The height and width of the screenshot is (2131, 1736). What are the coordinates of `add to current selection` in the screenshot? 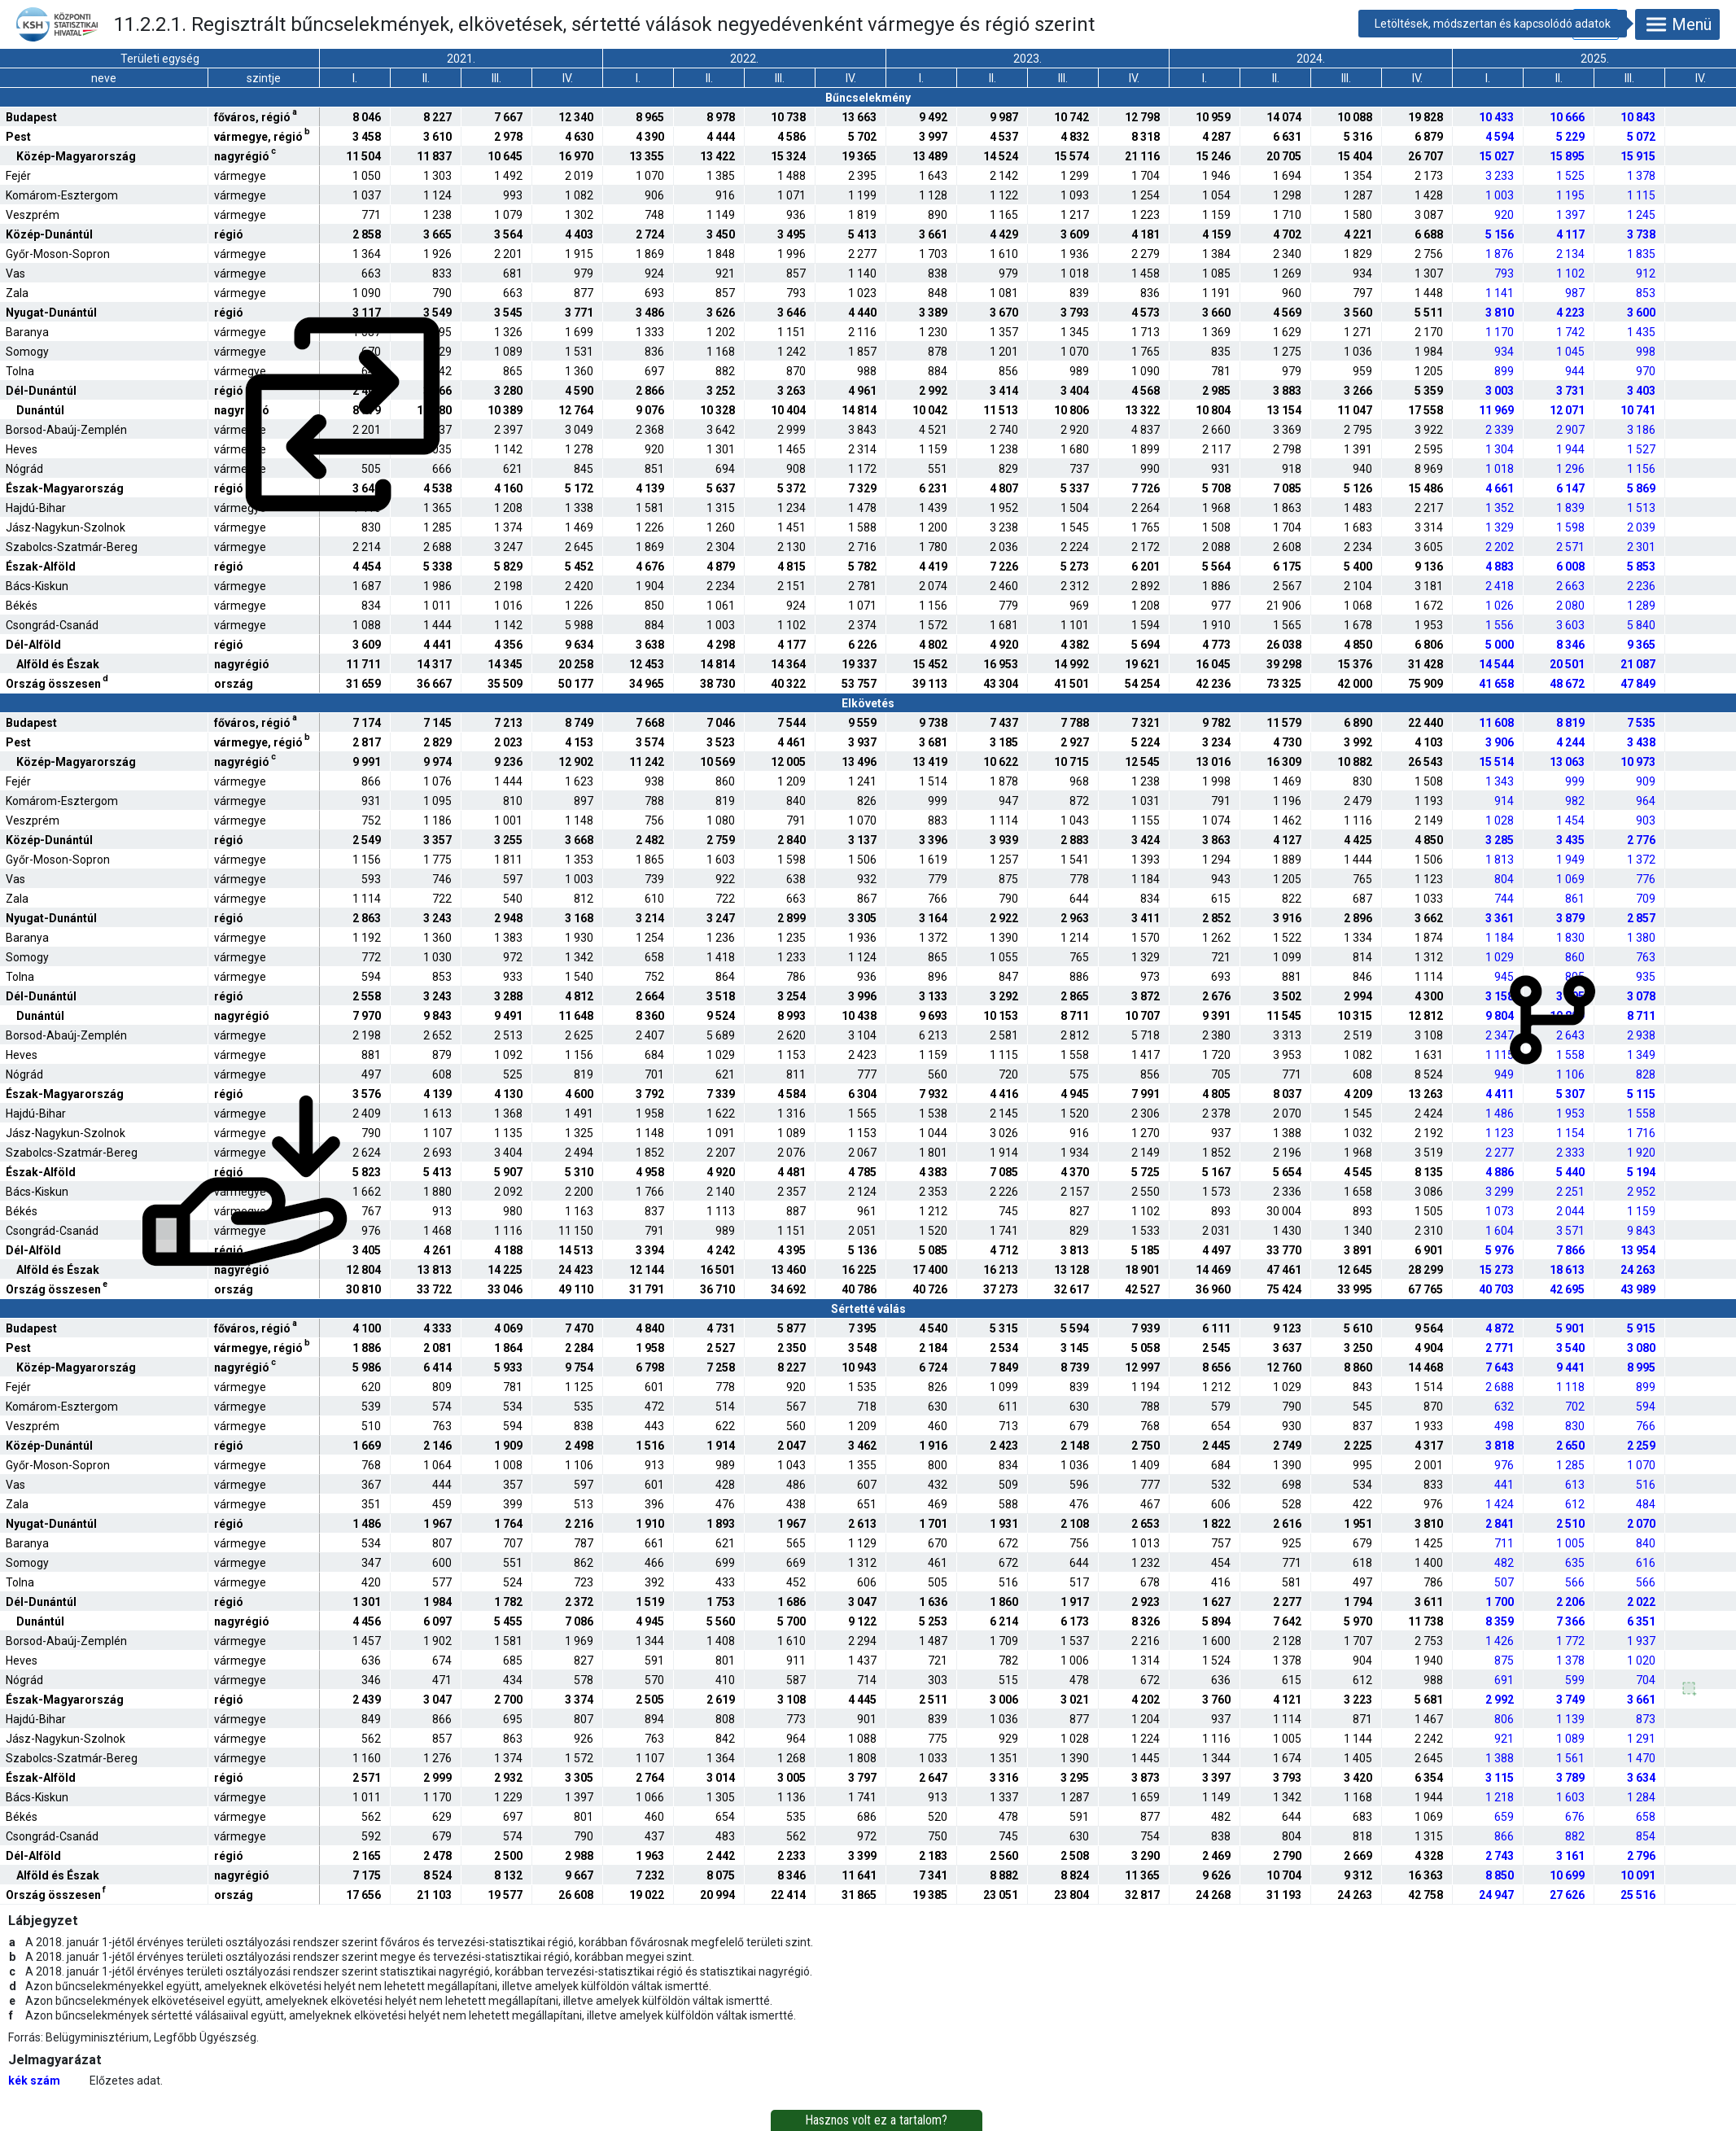 It's located at (1689, 1688).